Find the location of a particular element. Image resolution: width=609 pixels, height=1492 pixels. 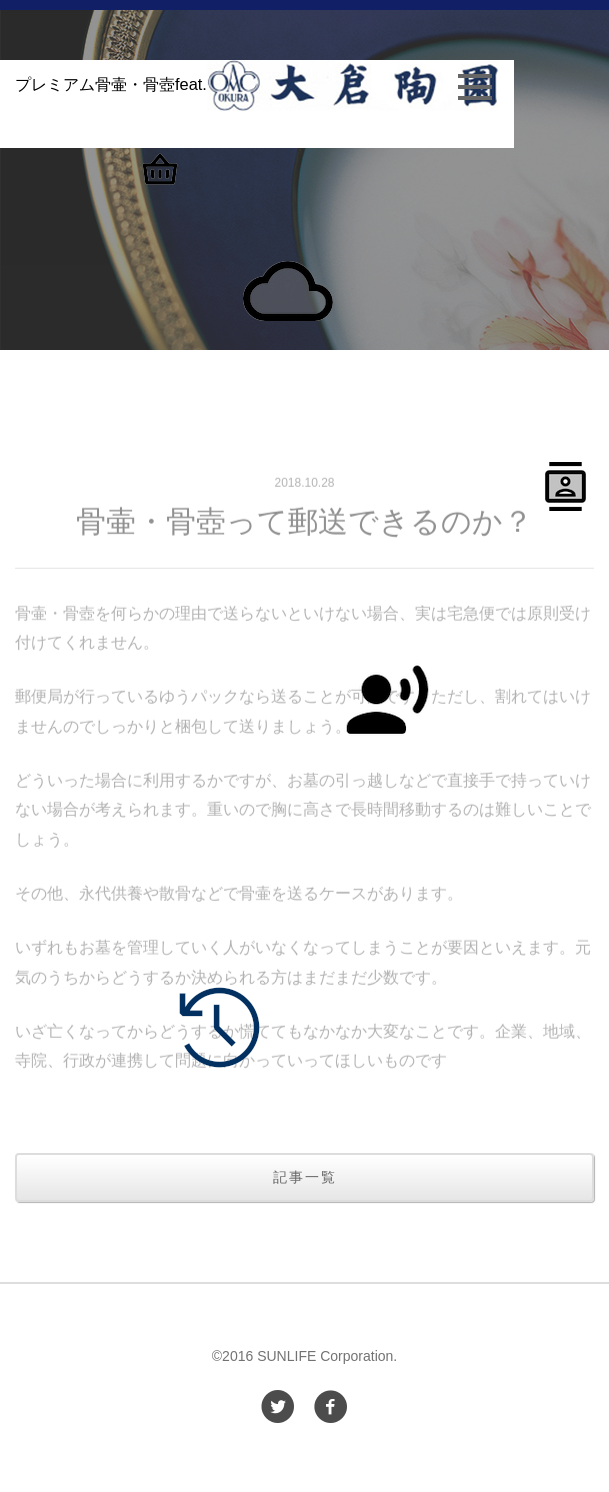

view recent activity or history is located at coordinates (219, 1027).